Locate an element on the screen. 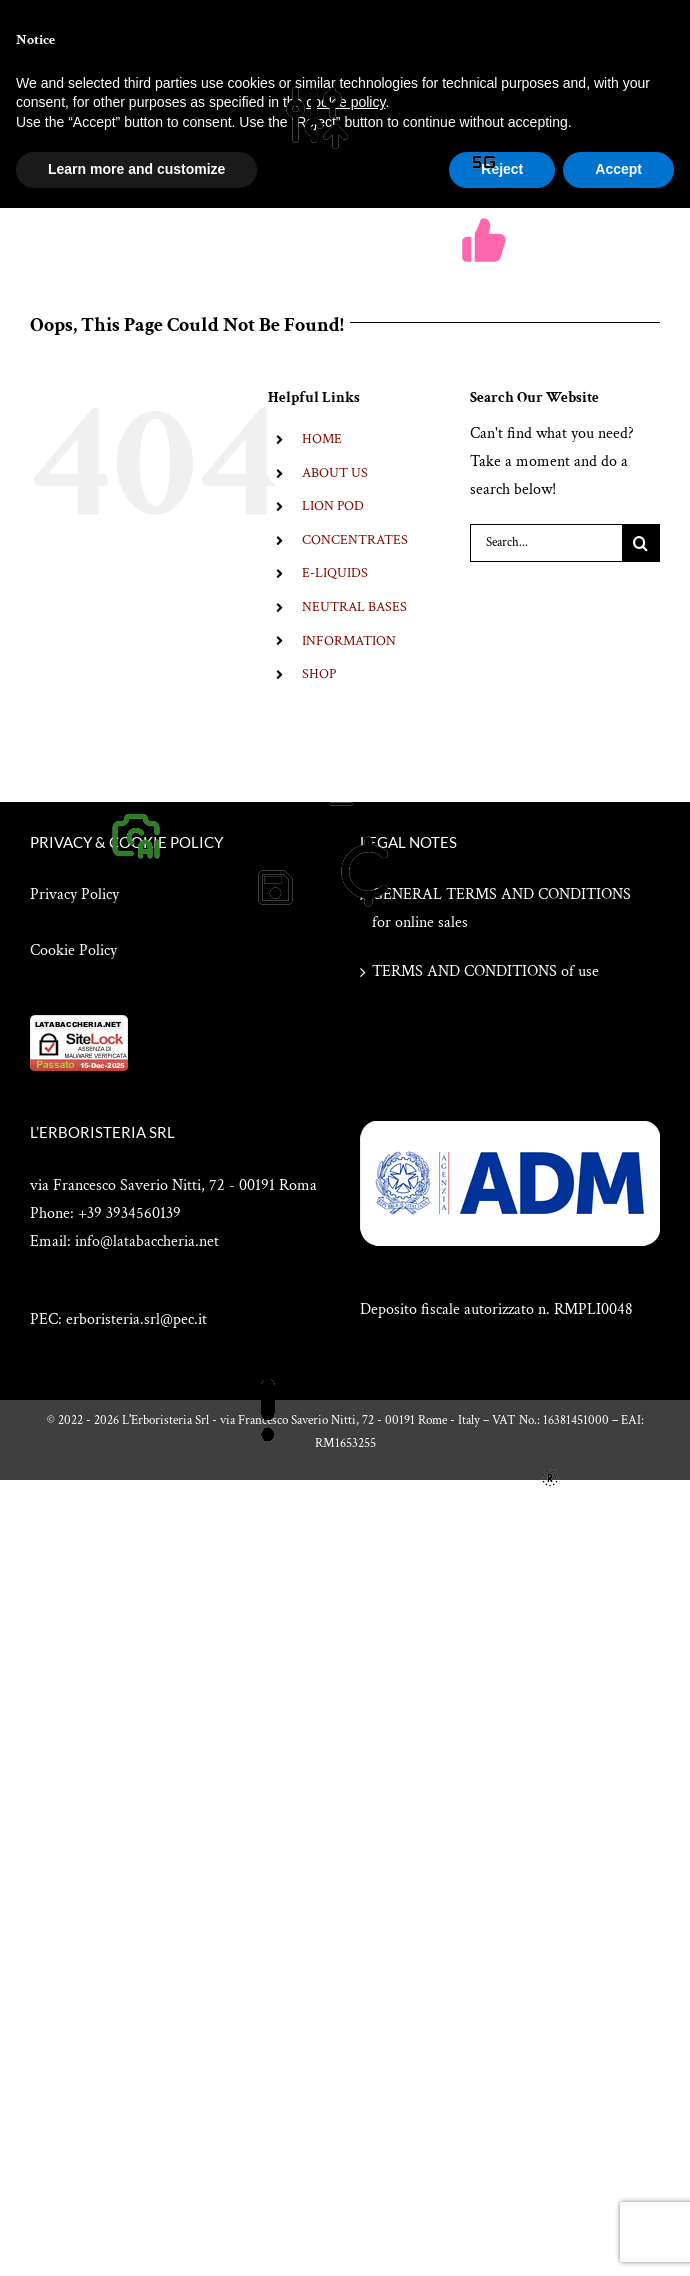  indicates registered trademark or rights reserved is located at coordinates (550, 1478).